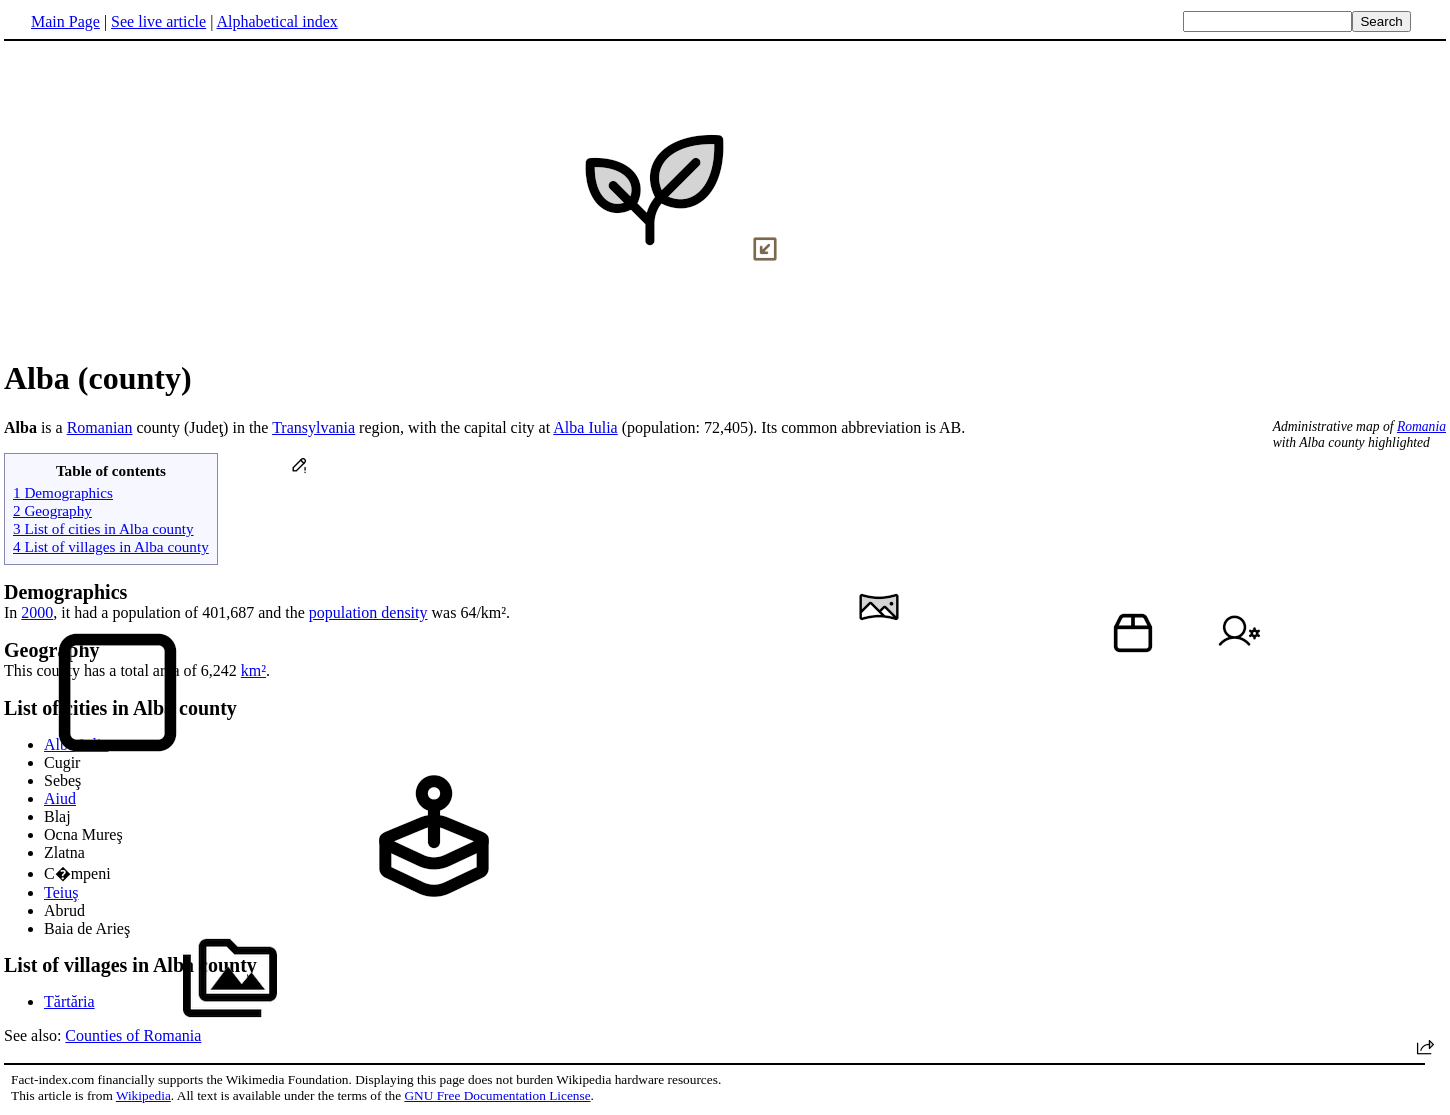 Image resolution: width=1450 pixels, height=1115 pixels. Describe the element at coordinates (654, 185) in the screenshot. I see `view plant care or gardening features` at that location.